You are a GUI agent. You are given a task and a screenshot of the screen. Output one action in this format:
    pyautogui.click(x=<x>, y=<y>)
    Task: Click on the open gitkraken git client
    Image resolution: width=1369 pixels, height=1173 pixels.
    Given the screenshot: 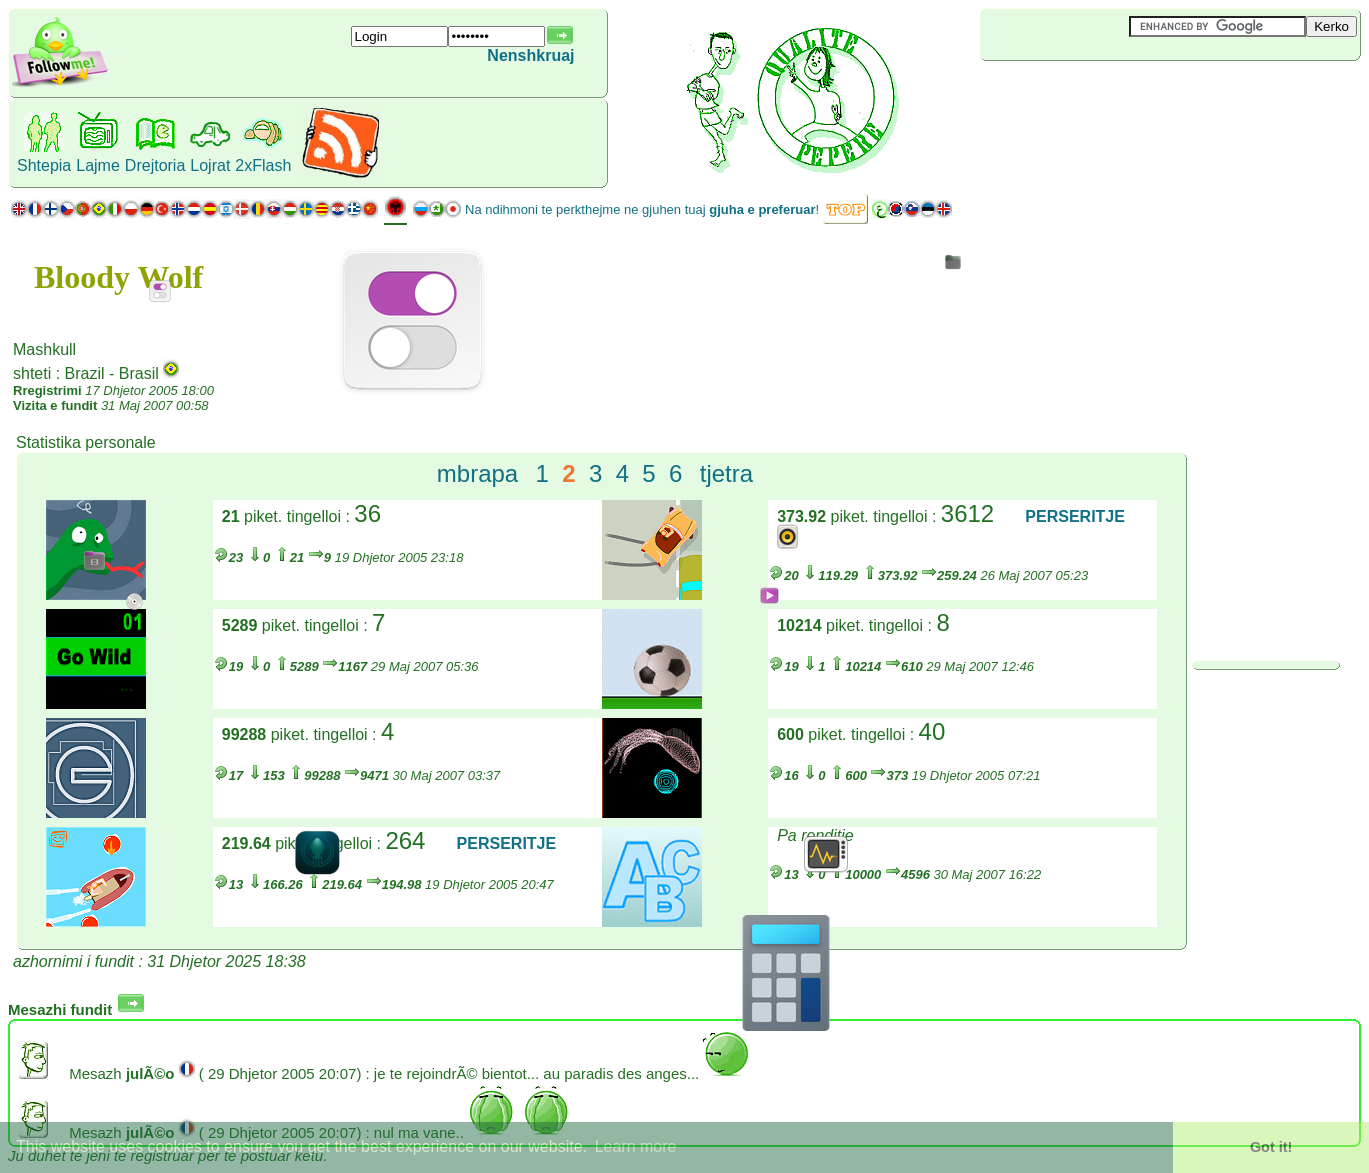 What is the action you would take?
    pyautogui.click(x=317, y=852)
    